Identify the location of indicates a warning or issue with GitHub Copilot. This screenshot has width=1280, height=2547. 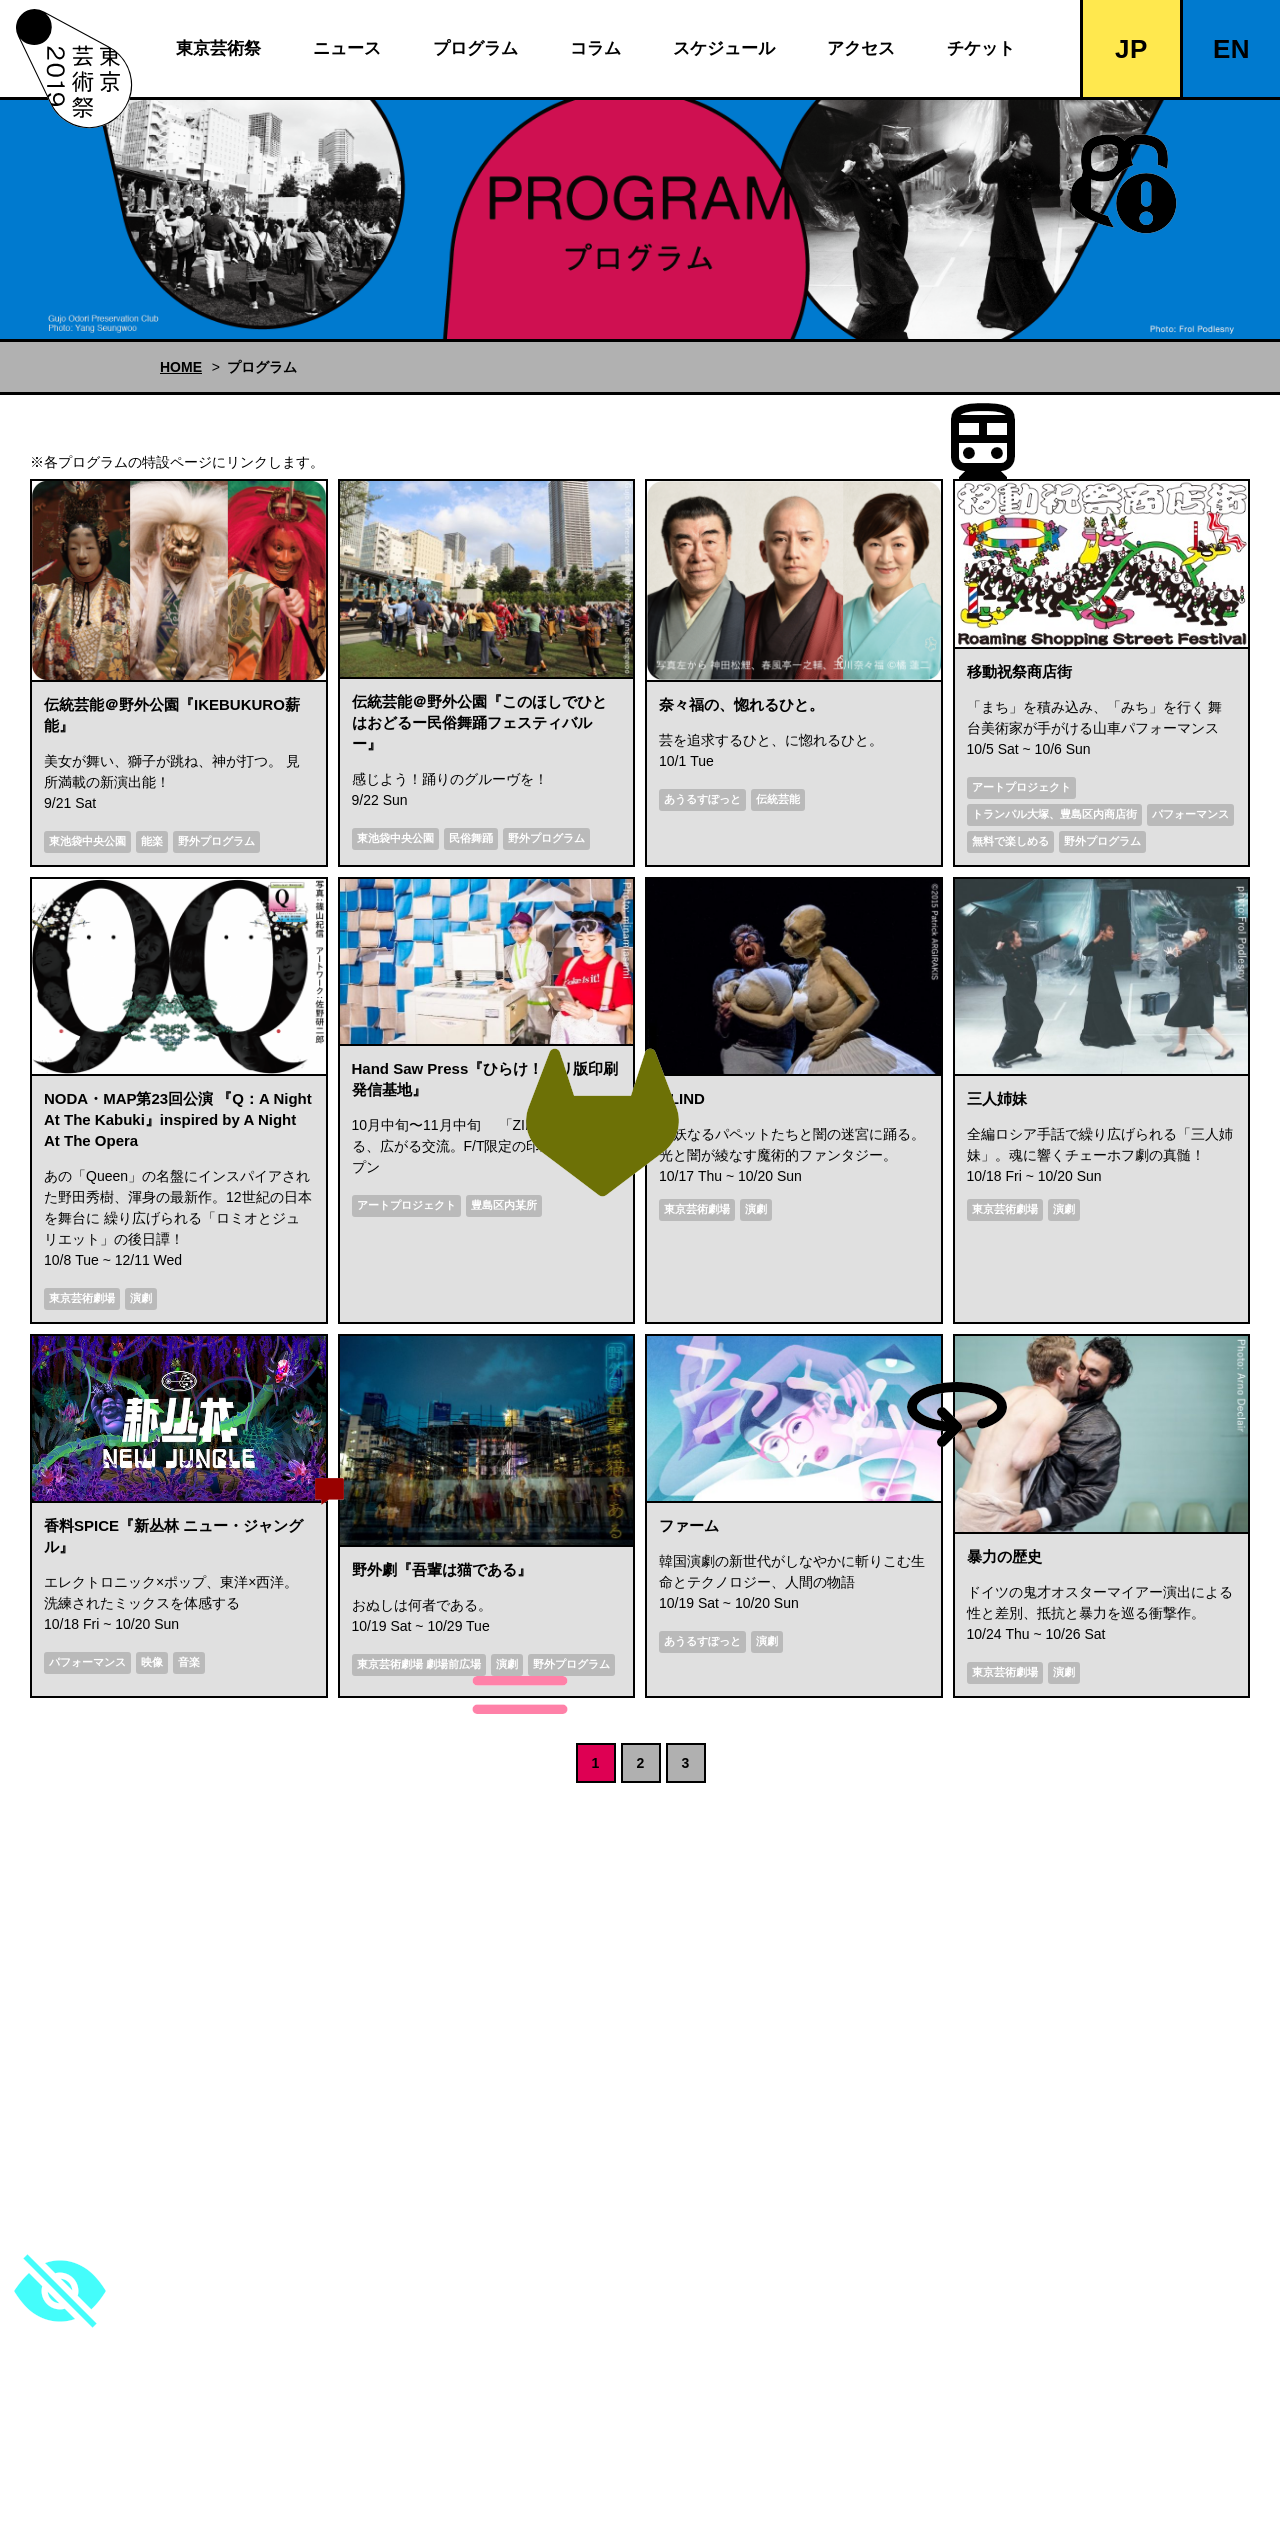
(1124, 181).